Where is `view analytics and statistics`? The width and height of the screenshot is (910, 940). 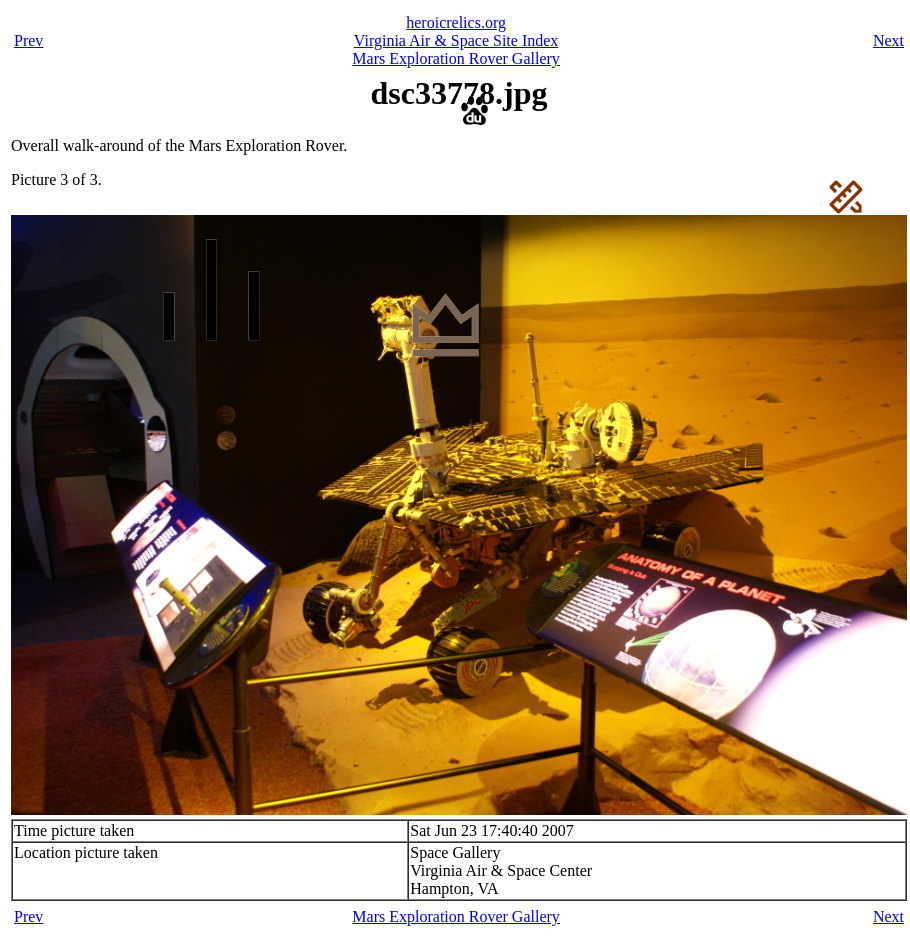
view analytics and statistics is located at coordinates (211, 292).